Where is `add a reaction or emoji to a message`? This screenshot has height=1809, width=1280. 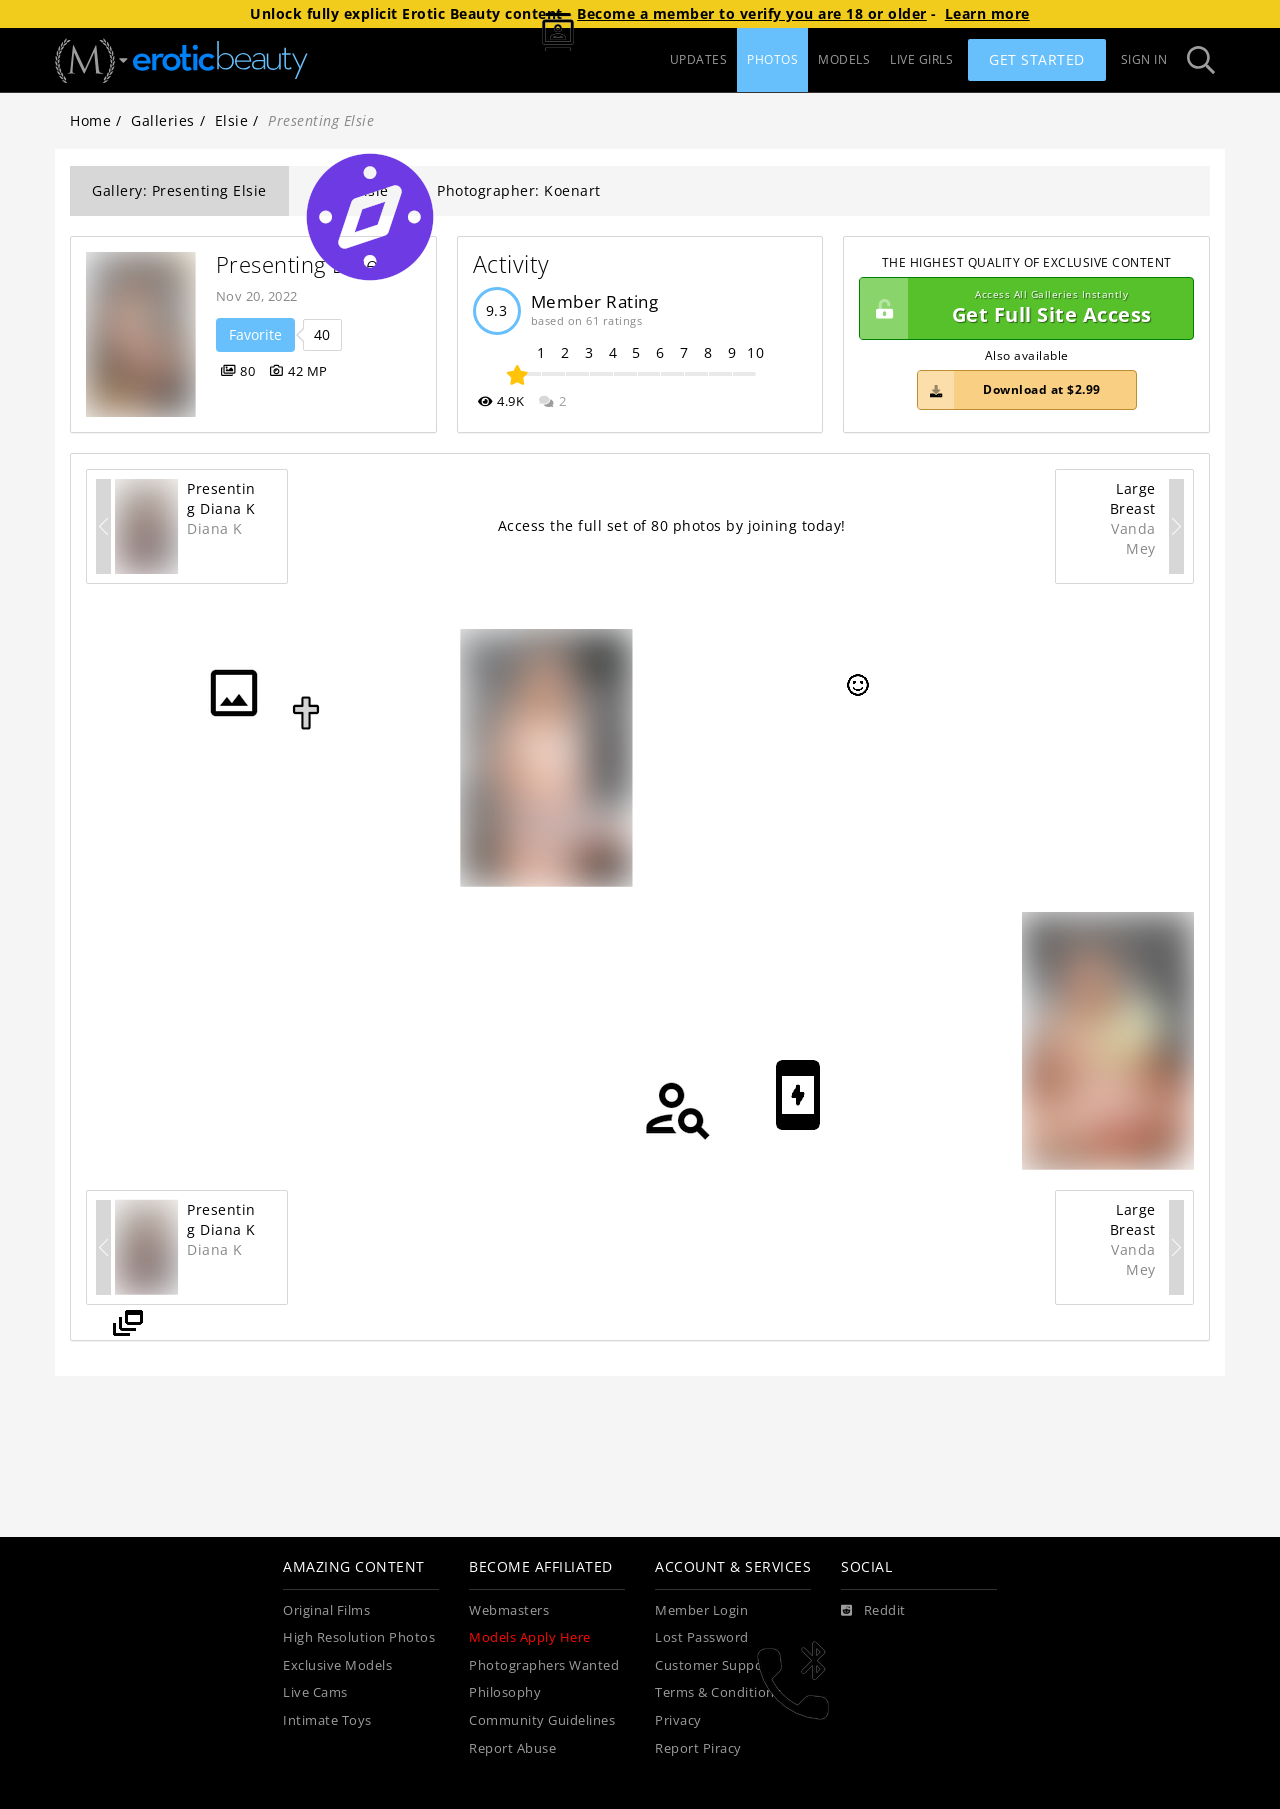
add a reaction or emoji to a message is located at coordinates (858, 685).